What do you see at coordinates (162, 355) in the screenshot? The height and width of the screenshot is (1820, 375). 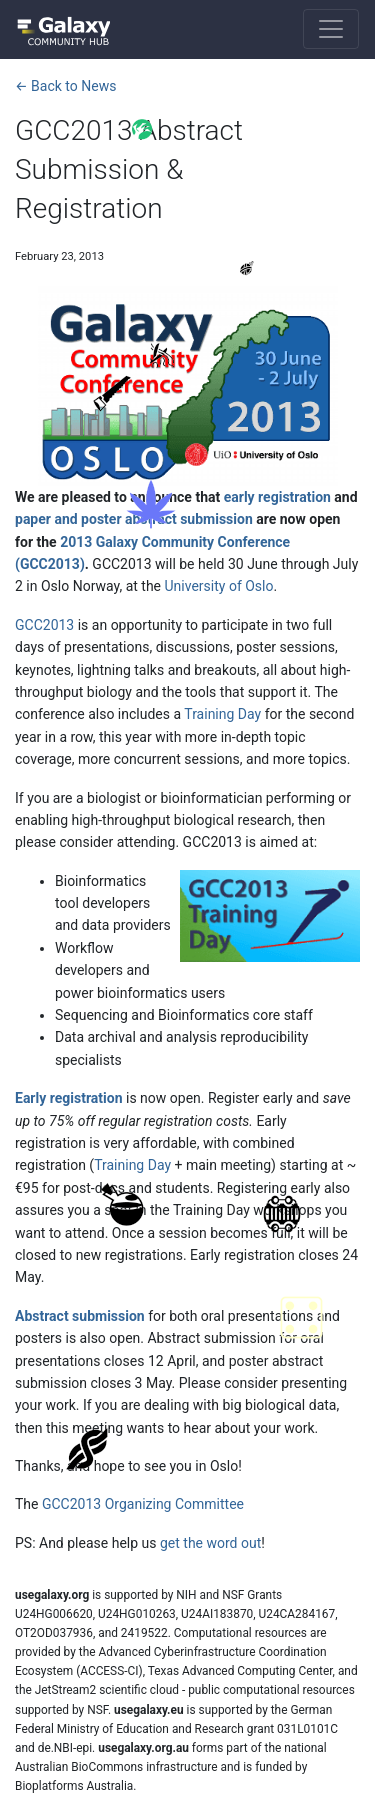 I see `cut or trim hair` at bounding box center [162, 355].